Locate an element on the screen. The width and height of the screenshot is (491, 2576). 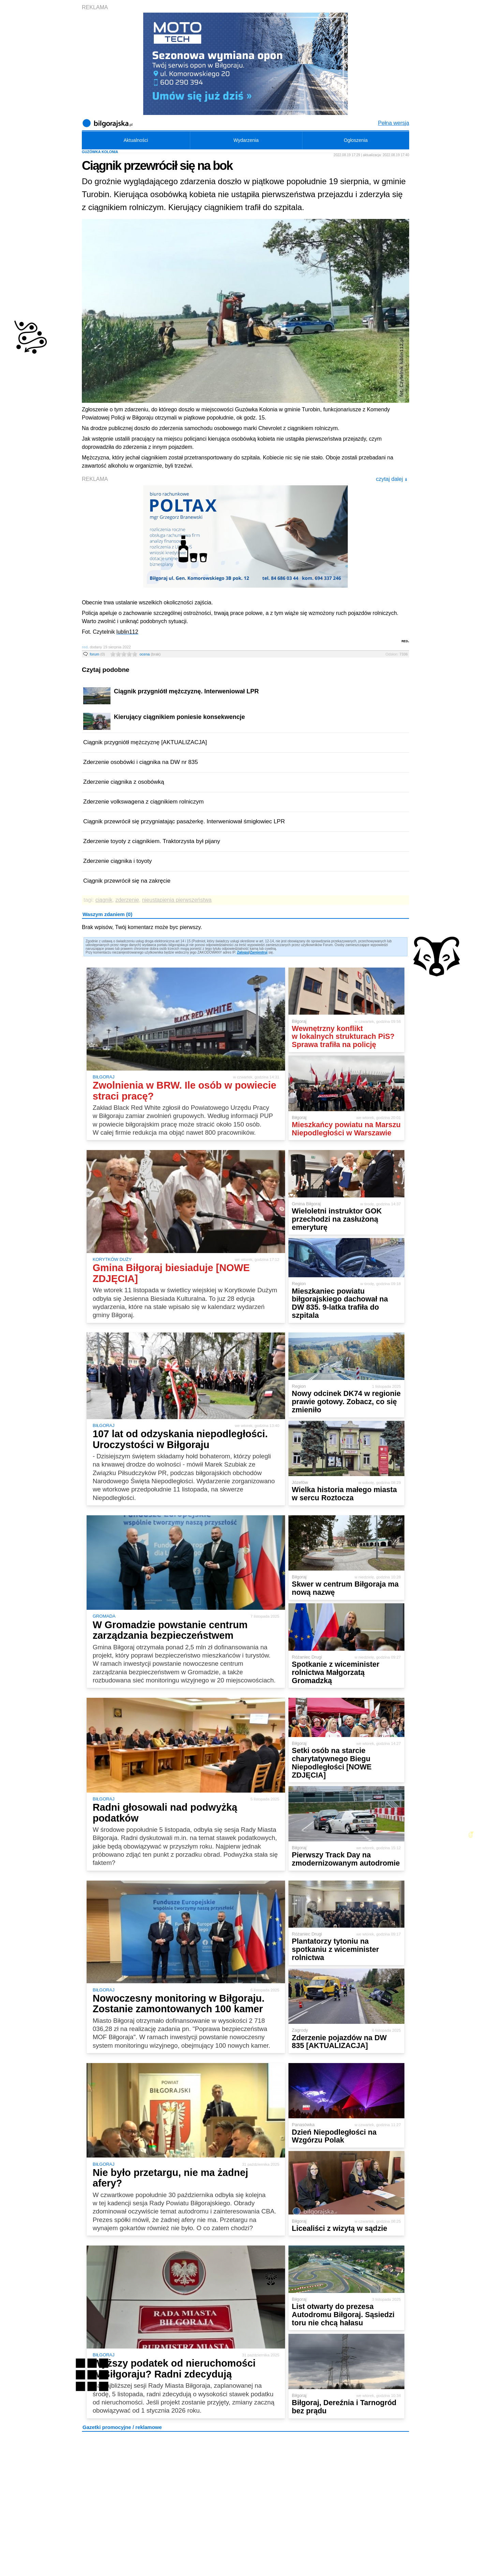
navigate a slalom or obstacle course is located at coordinates (30, 337).